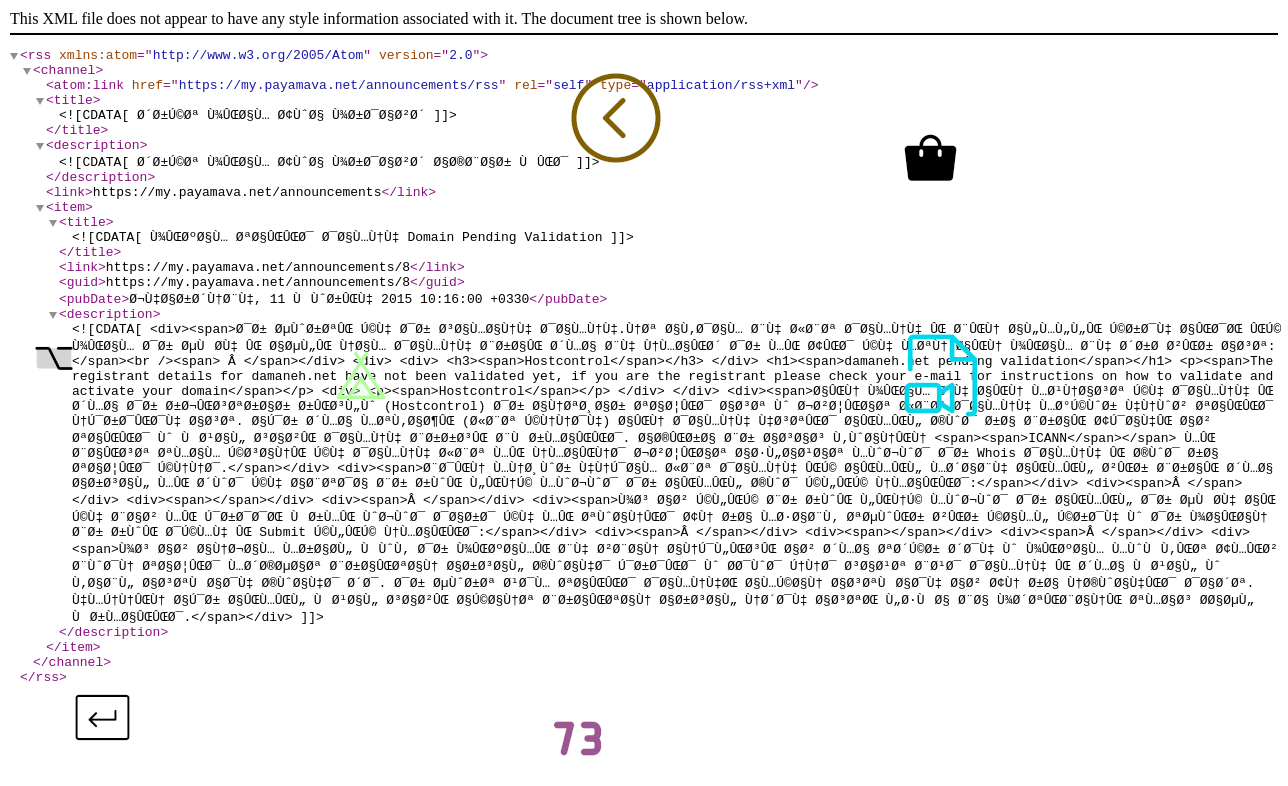 The height and width of the screenshot is (786, 1288). What do you see at coordinates (930, 160) in the screenshot?
I see `view your shopping bag` at bounding box center [930, 160].